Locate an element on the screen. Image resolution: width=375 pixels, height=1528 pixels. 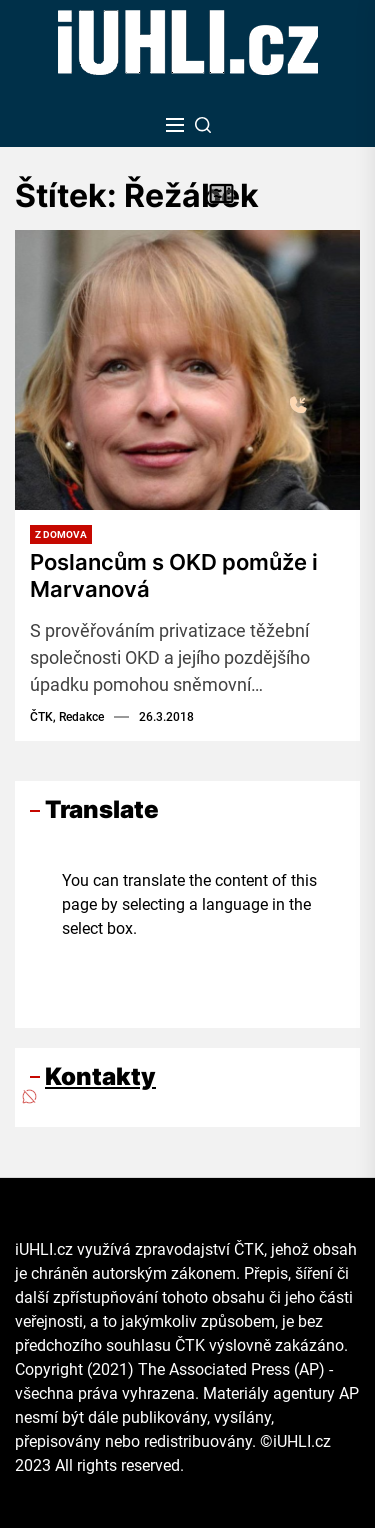
mute or disable chat notifications is located at coordinates (29, 1096).